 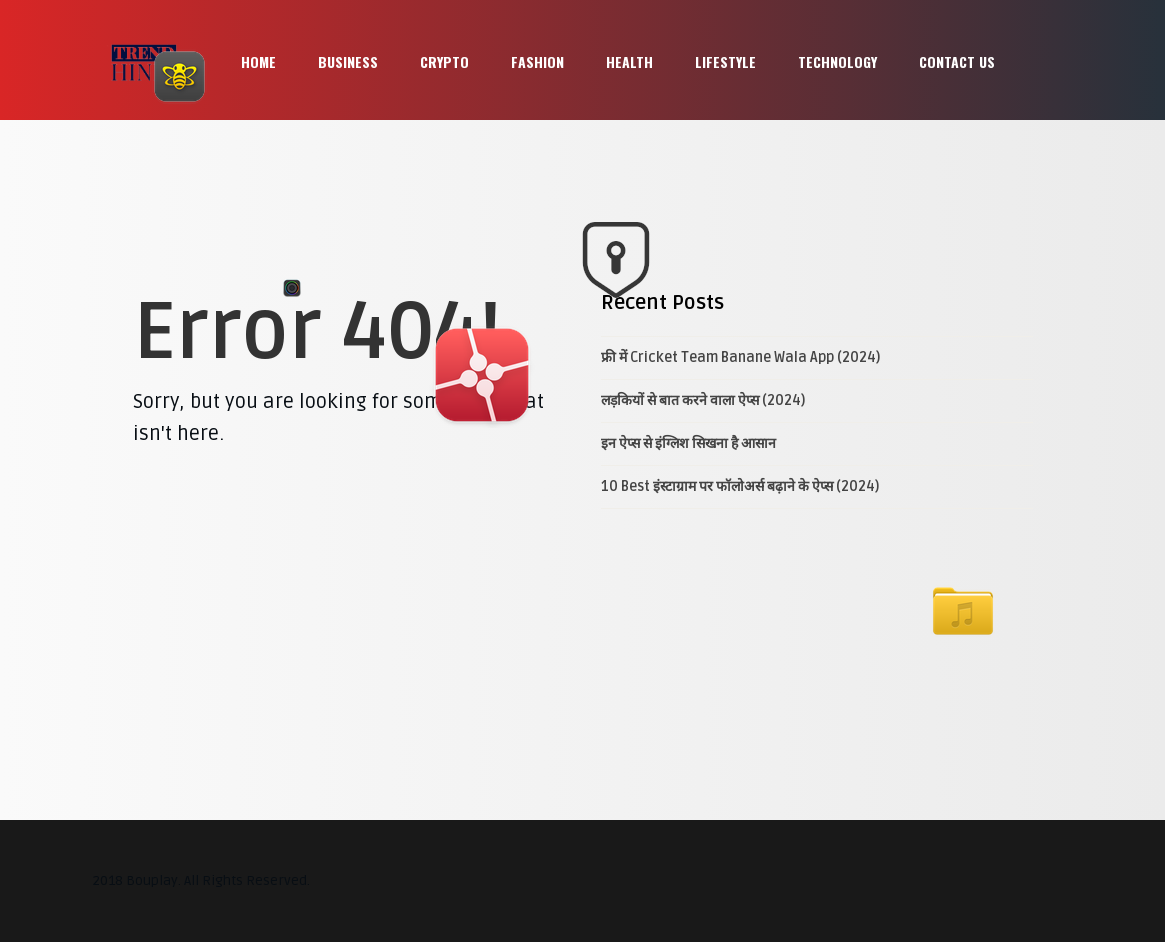 I want to click on open your music files folder, so click(x=963, y=611).